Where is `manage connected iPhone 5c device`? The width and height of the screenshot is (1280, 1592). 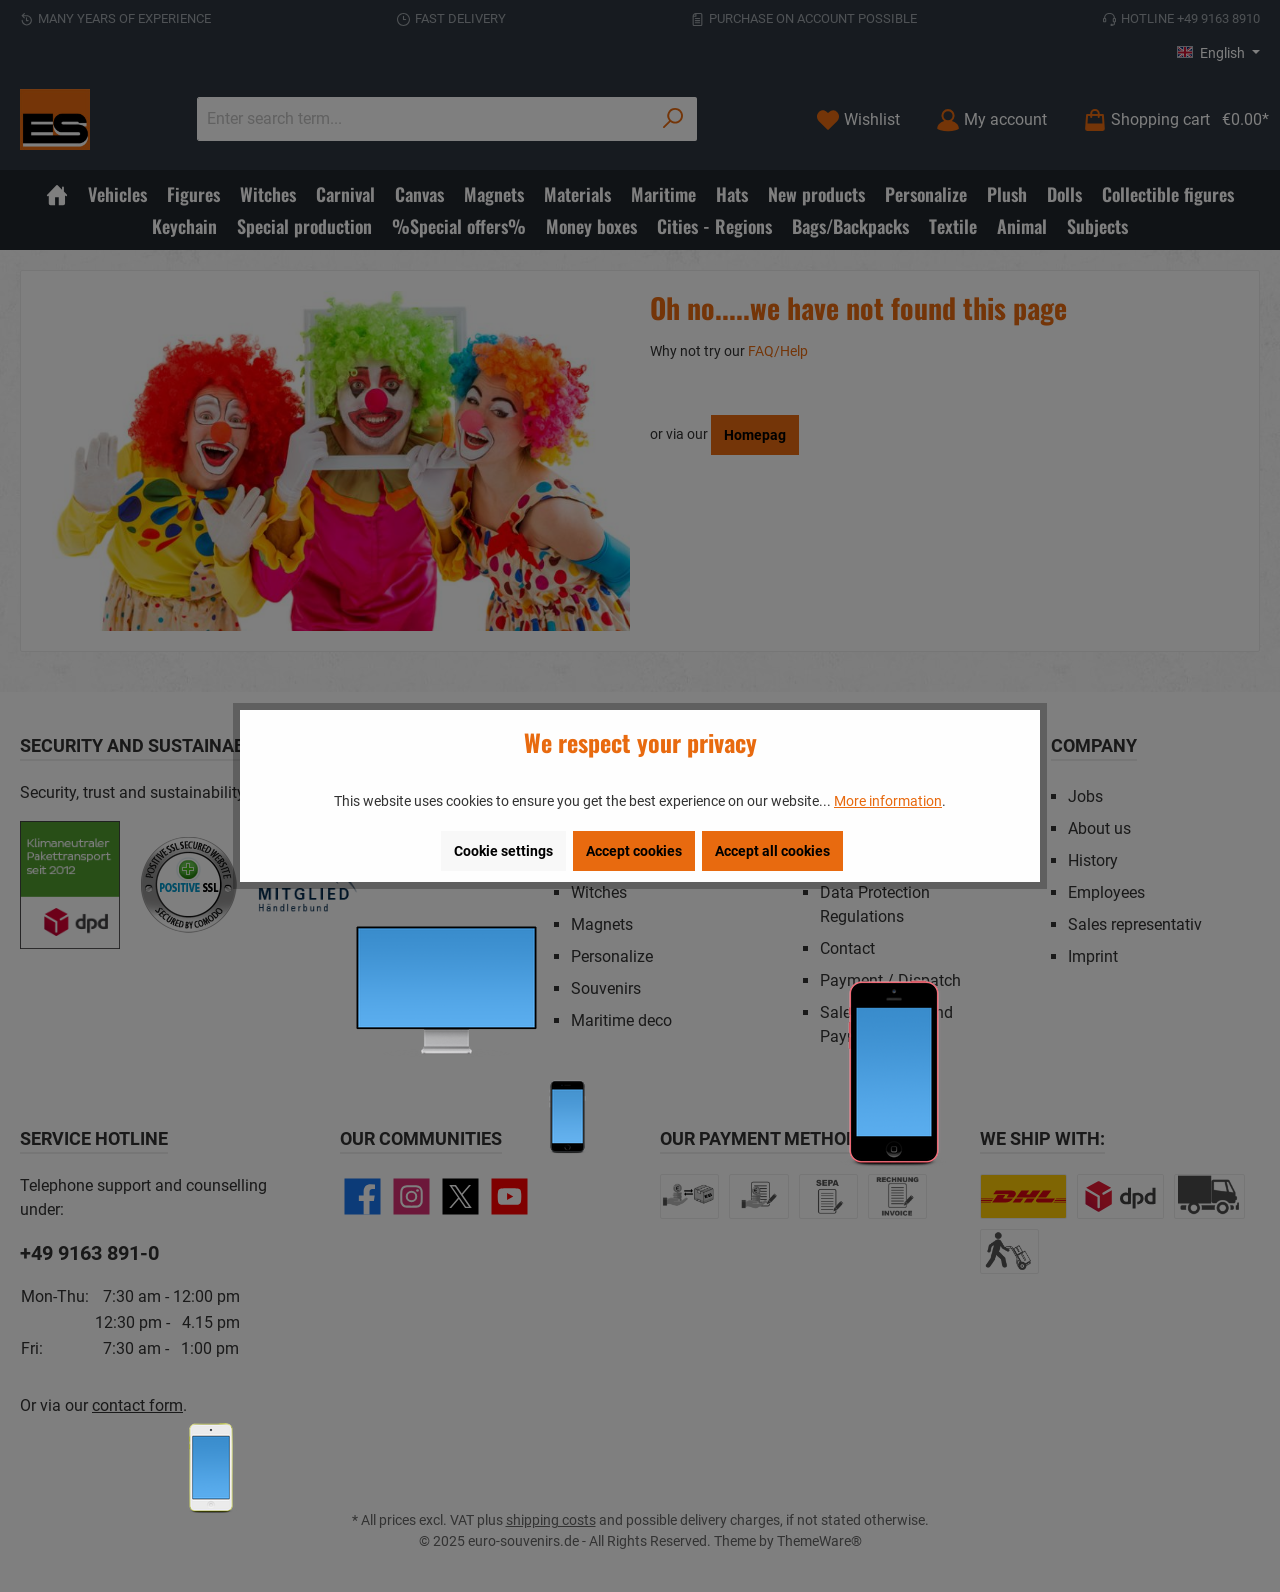 manage connected iPhone 5c device is located at coordinates (894, 1075).